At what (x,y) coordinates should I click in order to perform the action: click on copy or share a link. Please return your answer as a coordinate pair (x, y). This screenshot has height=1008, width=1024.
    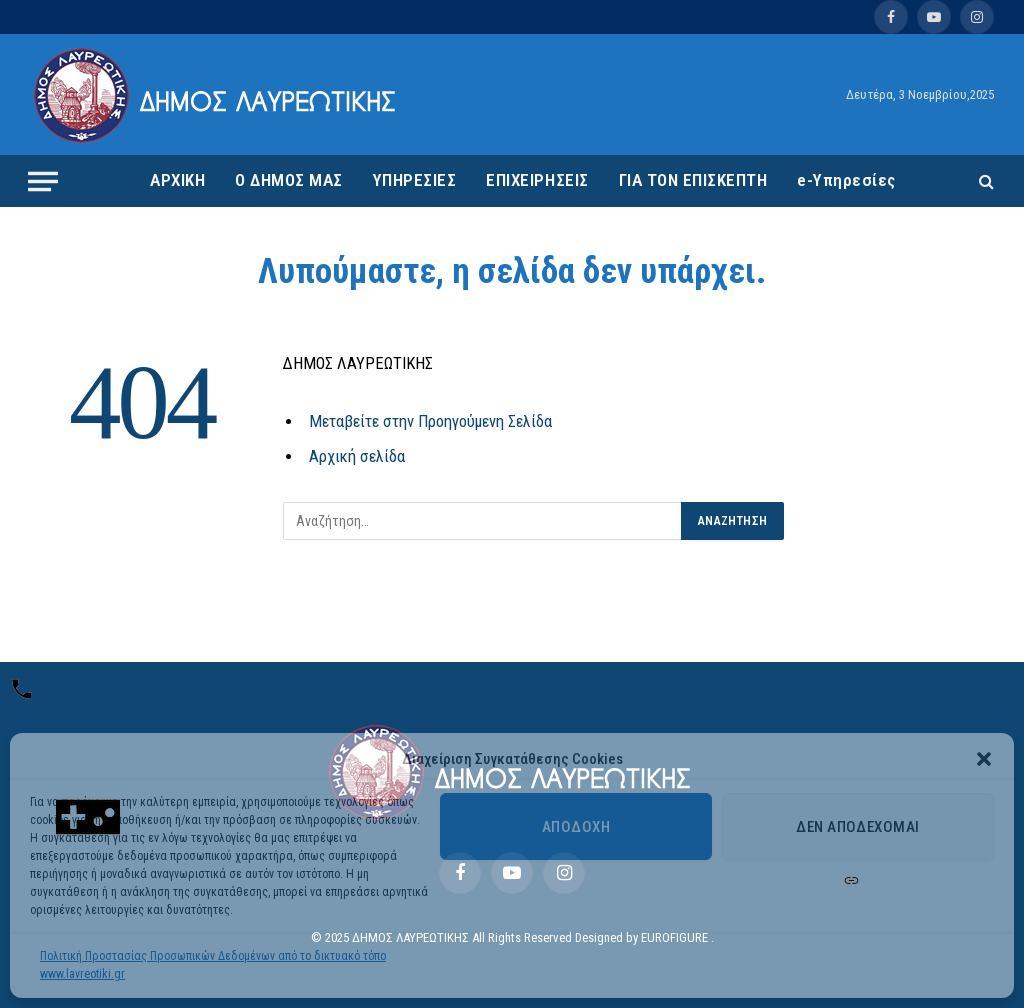
    Looking at the image, I should click on (851, 880).